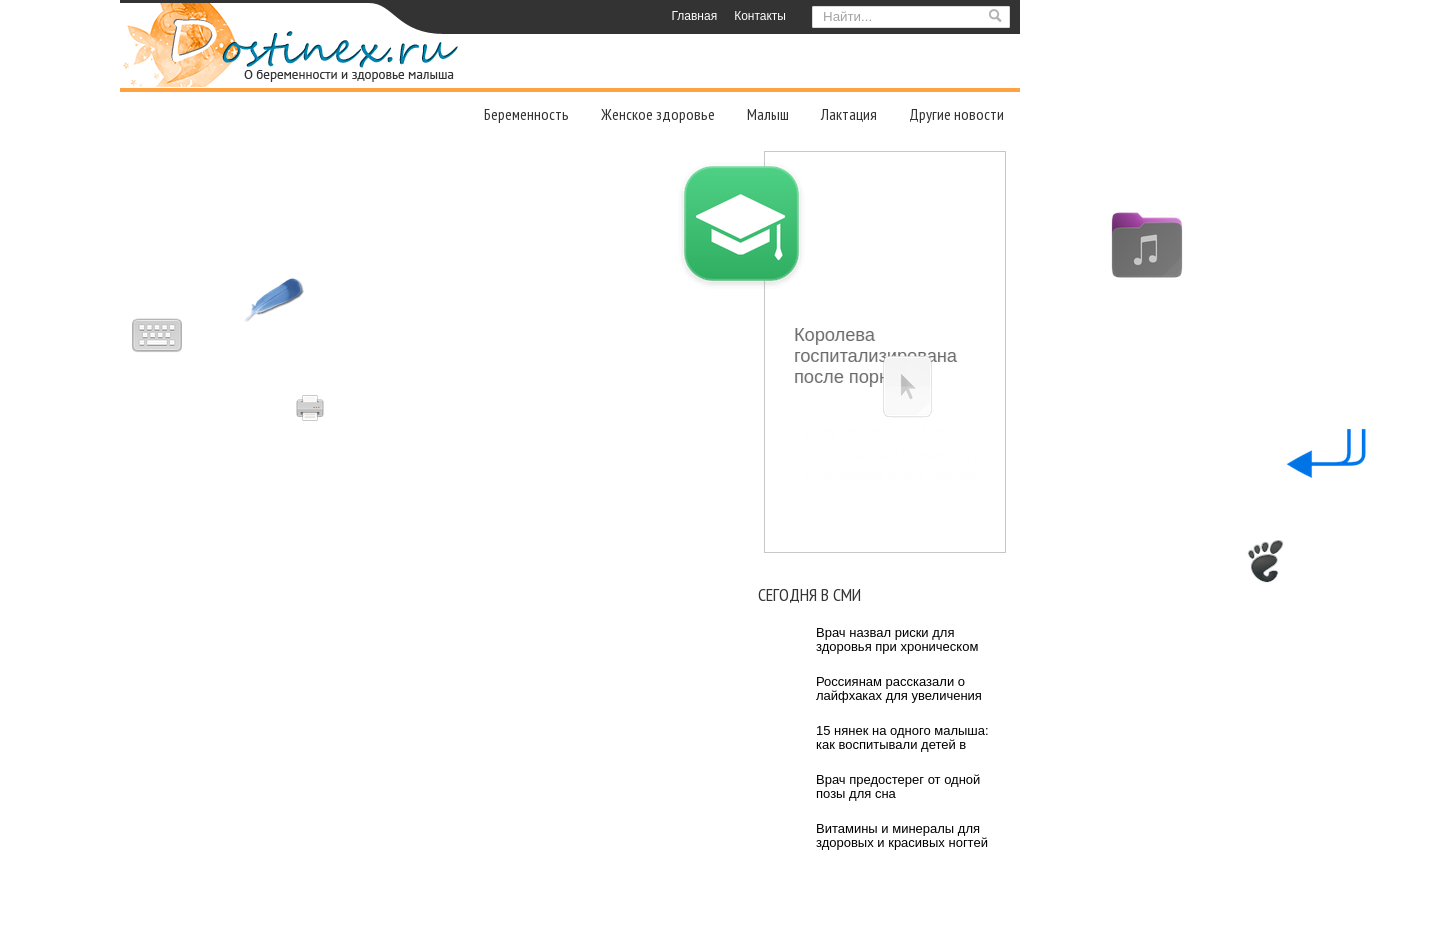  Describe the element at coordinates (907, 386) in the screenshot. I see `cursor image file type` at that location.